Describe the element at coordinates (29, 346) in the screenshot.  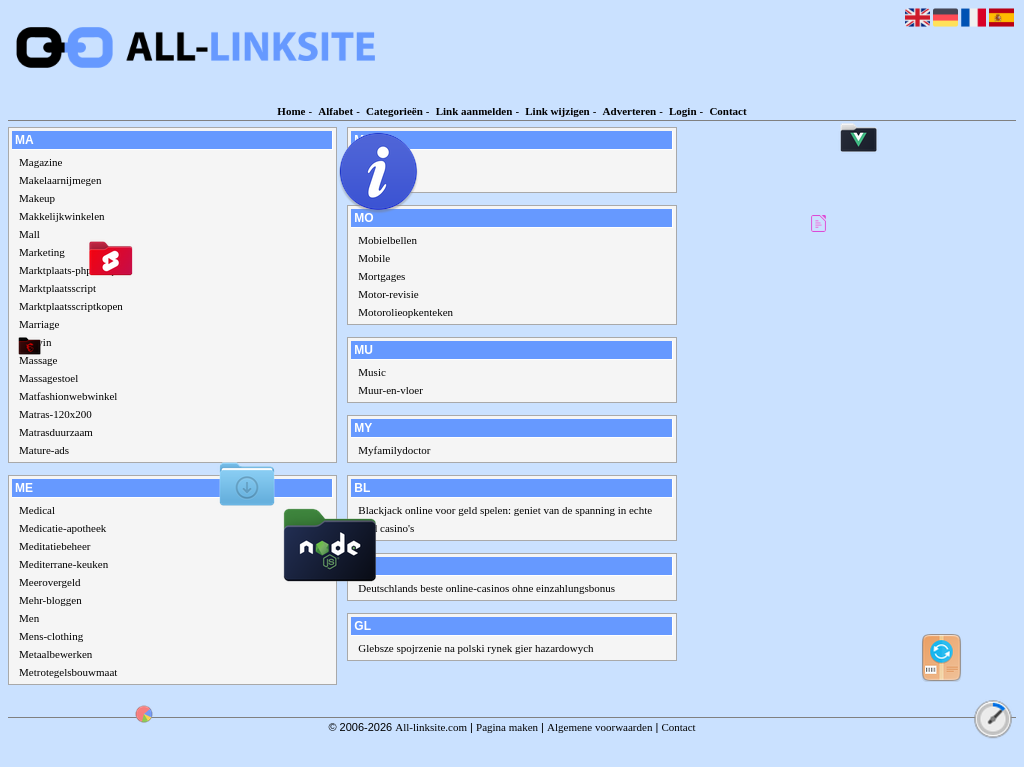
I see `open msi-branded files folder` at that location.